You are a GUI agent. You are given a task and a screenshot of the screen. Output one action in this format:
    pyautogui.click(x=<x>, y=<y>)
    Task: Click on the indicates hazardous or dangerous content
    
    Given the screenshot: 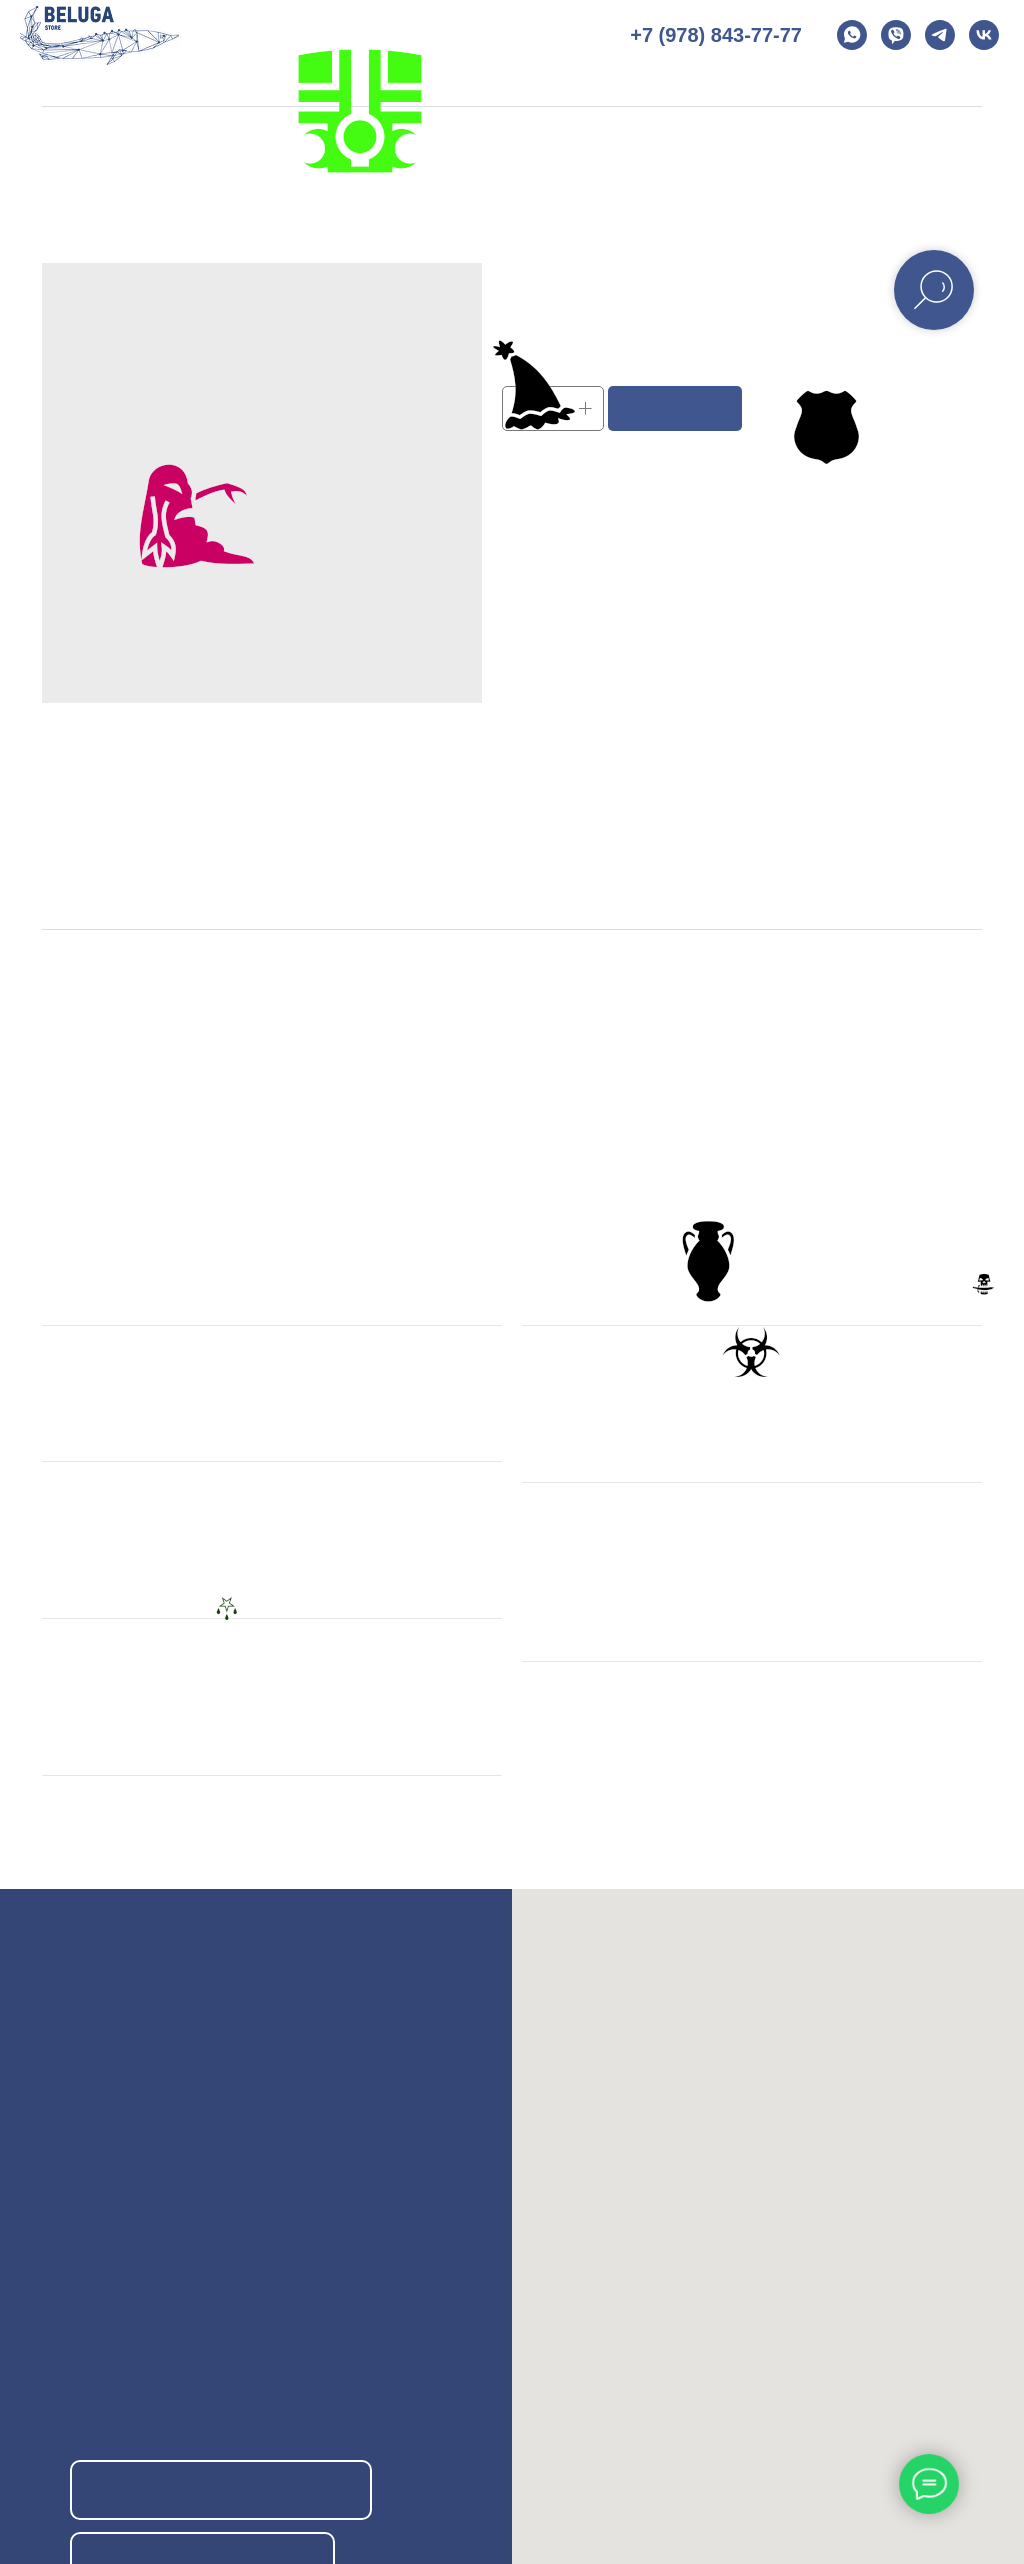 What is the action you would take?
    pyautogui.click(x=751, y=1353)
    